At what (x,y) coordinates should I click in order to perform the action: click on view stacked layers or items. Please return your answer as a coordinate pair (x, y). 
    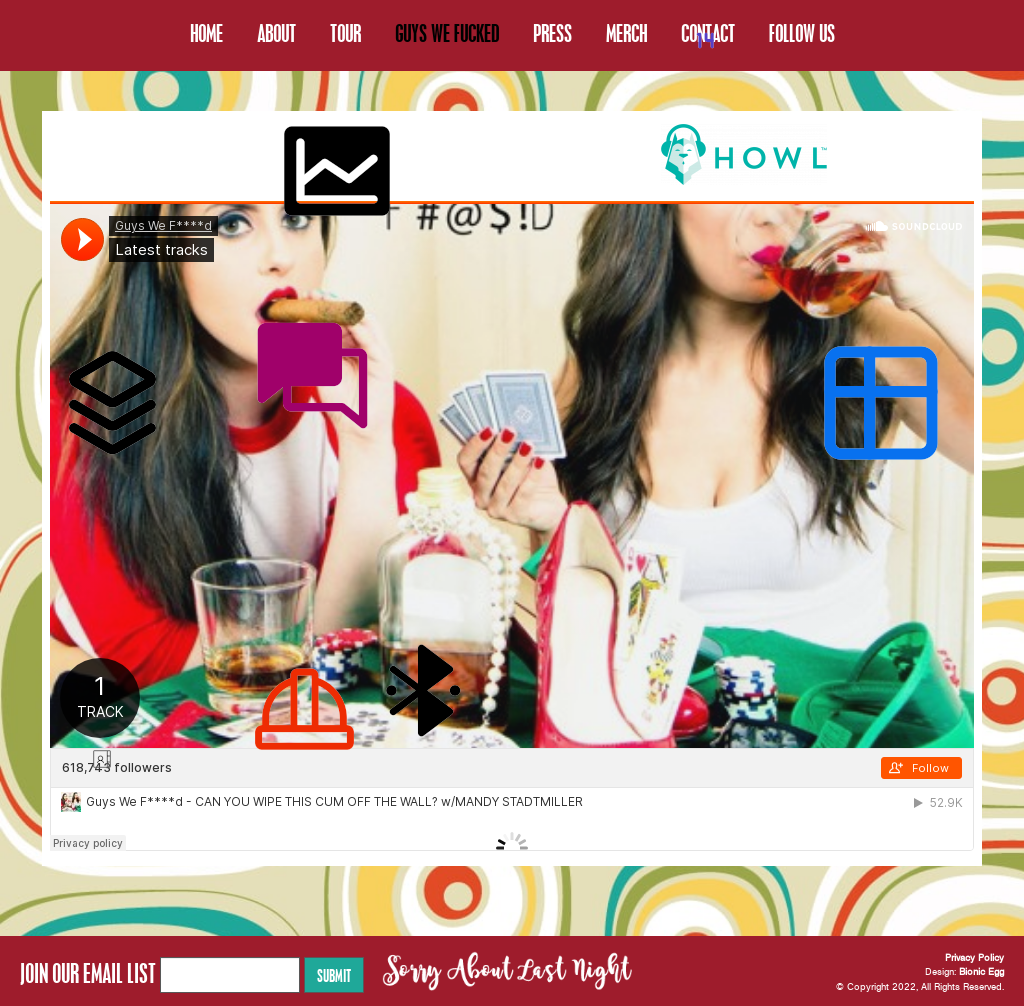
    Looking at the image, I should click on (112, 403).